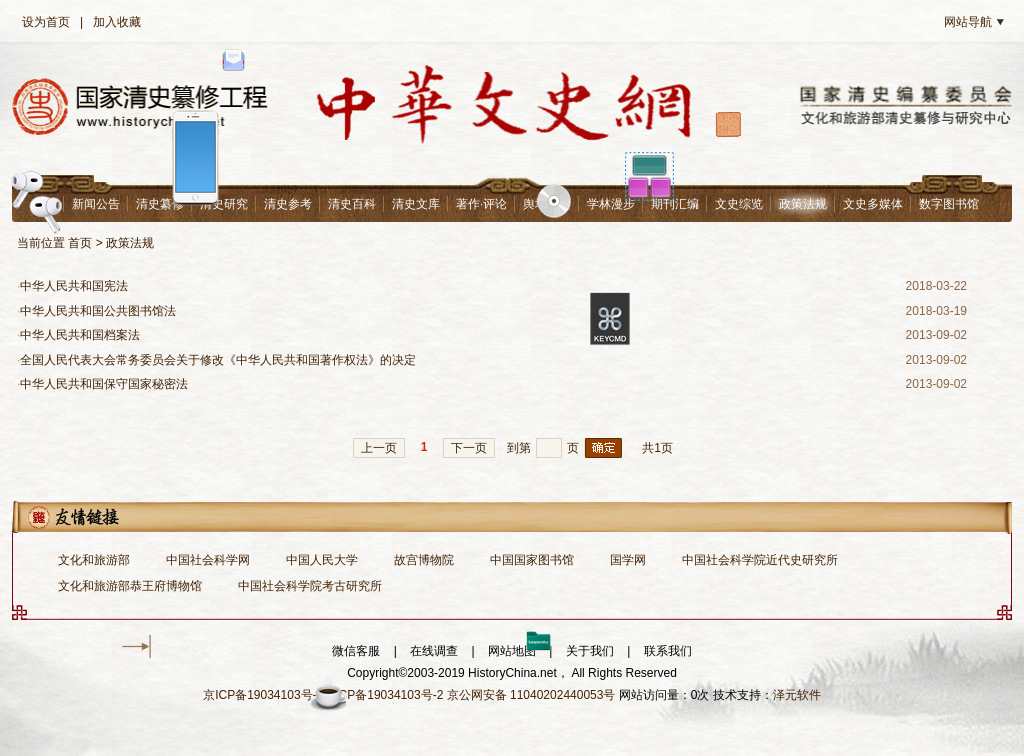  Describe the element at coordinates (538, 641) in the screenshot. I see `folder containing kaspersky antivirus files` at that location.